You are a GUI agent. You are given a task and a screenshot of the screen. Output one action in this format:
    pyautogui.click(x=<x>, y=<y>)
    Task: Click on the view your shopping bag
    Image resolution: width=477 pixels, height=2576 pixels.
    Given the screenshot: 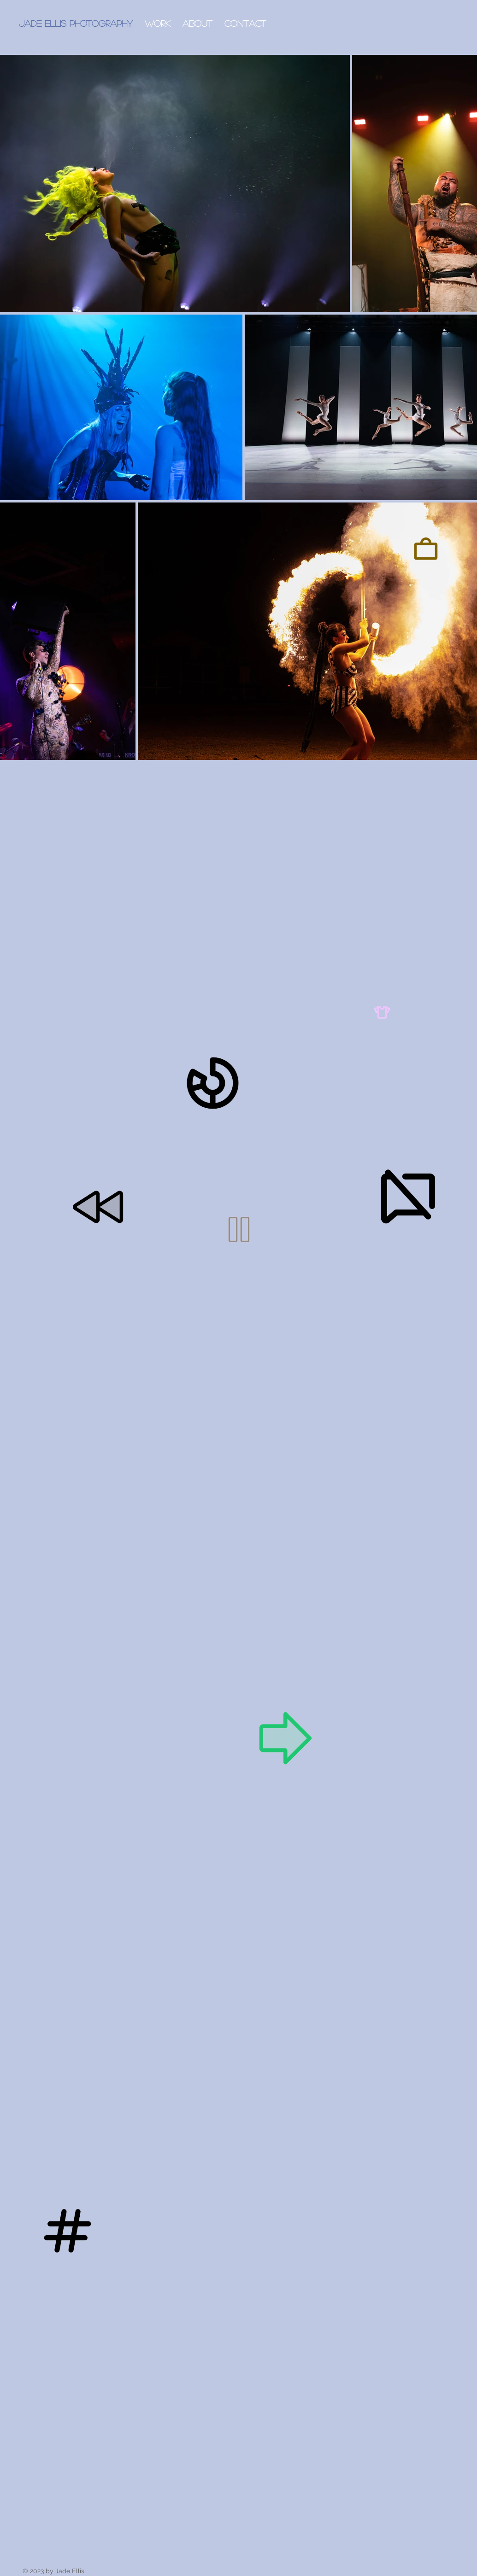 What is the action you would take?
    pyautogui.click(x=426, y=550)
    